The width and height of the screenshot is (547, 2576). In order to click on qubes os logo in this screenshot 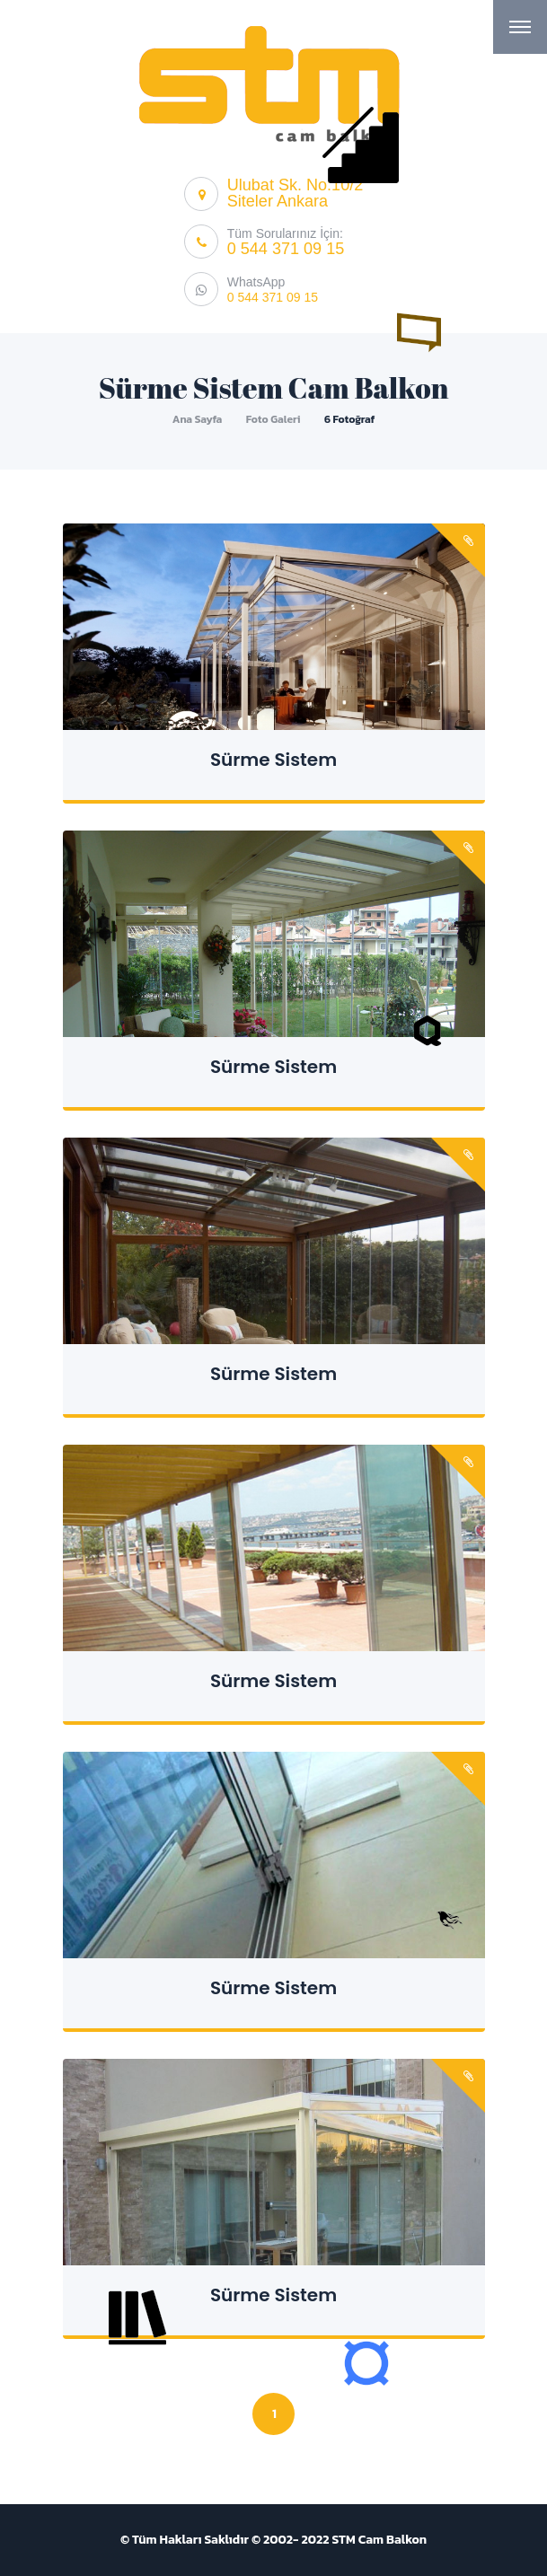, I will do `click(428, 1031)`.